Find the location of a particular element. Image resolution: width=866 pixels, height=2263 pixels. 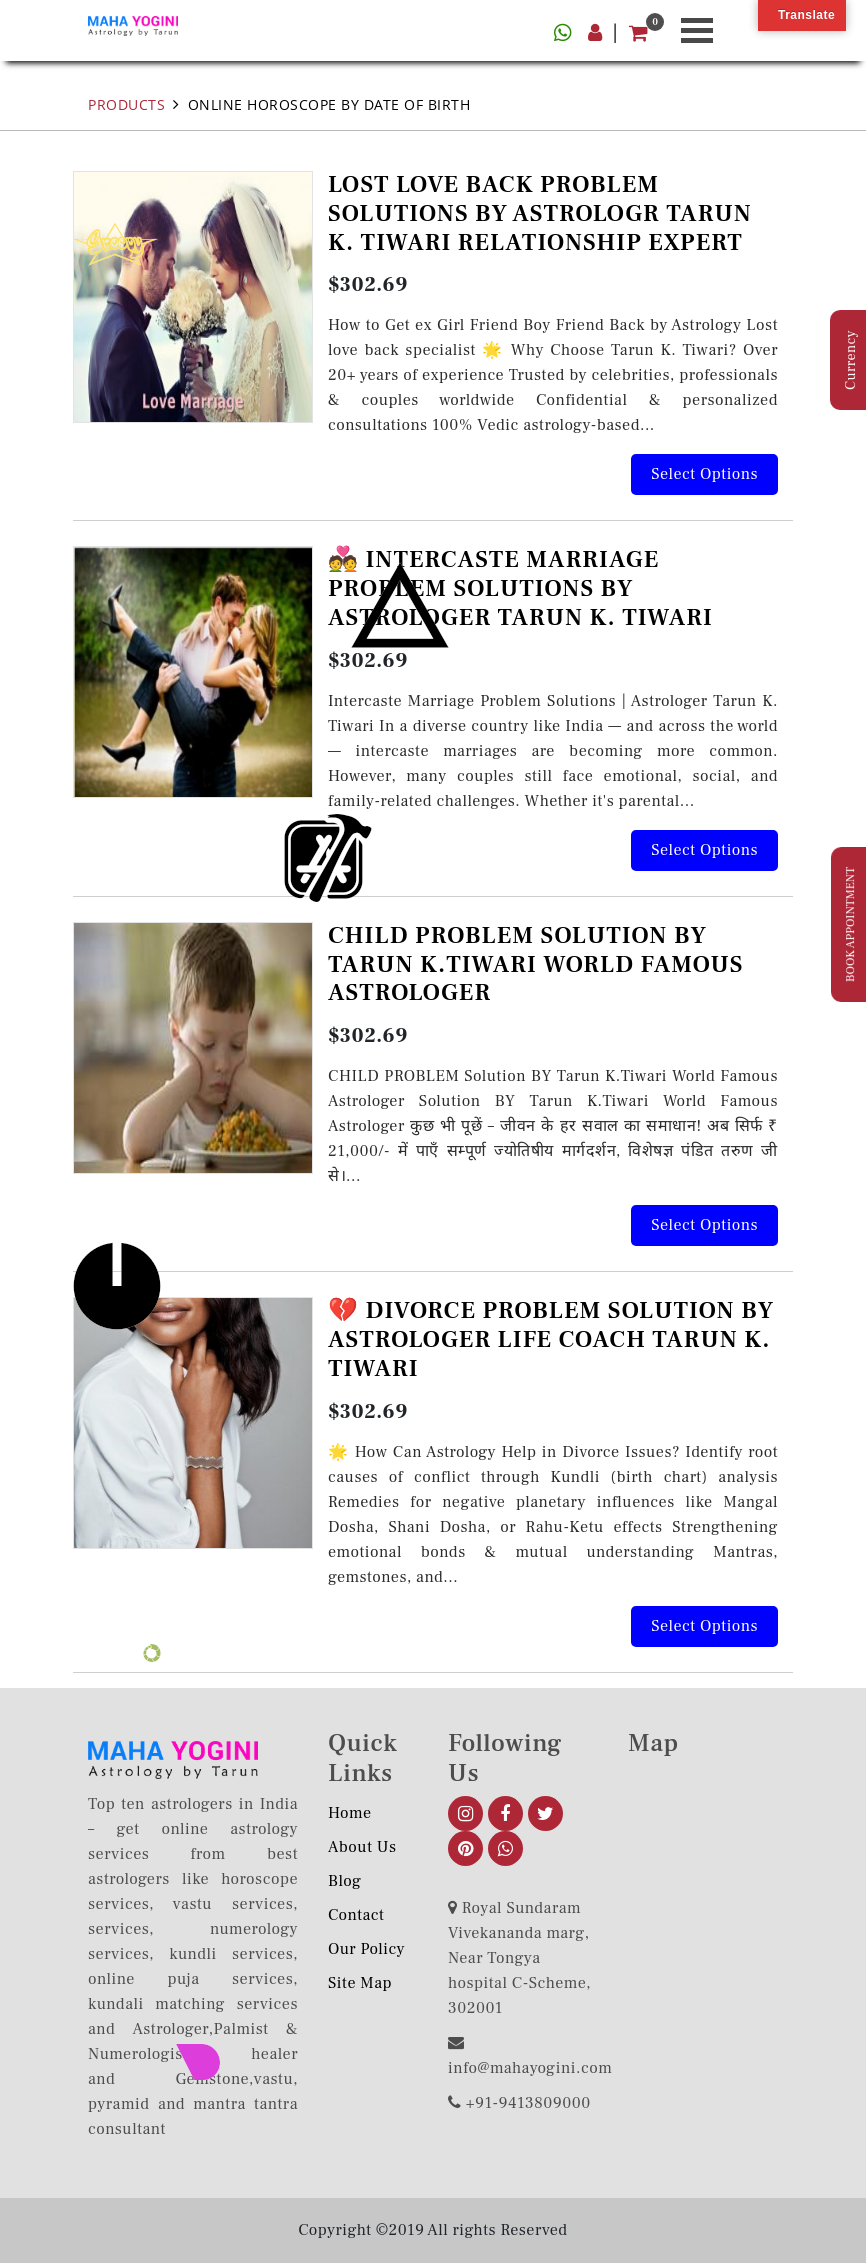

open netdata monitoring dashboard is located at coordinates (198, 2062).